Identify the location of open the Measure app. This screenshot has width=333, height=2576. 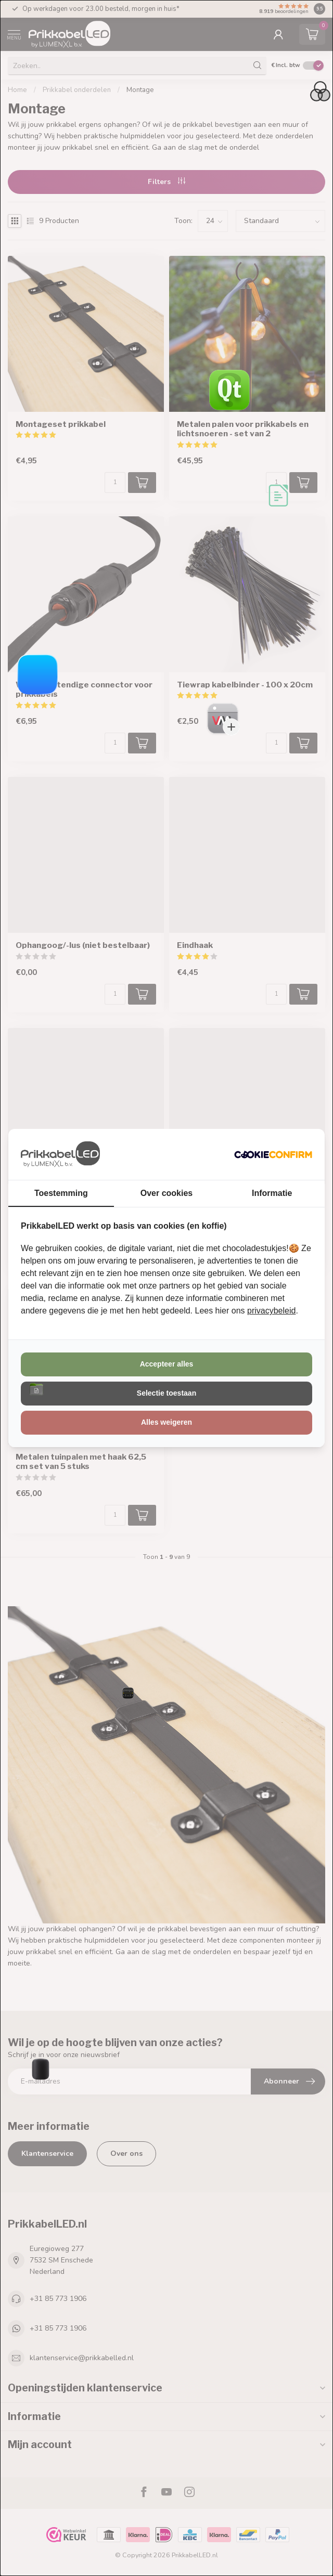
(128, 1693).